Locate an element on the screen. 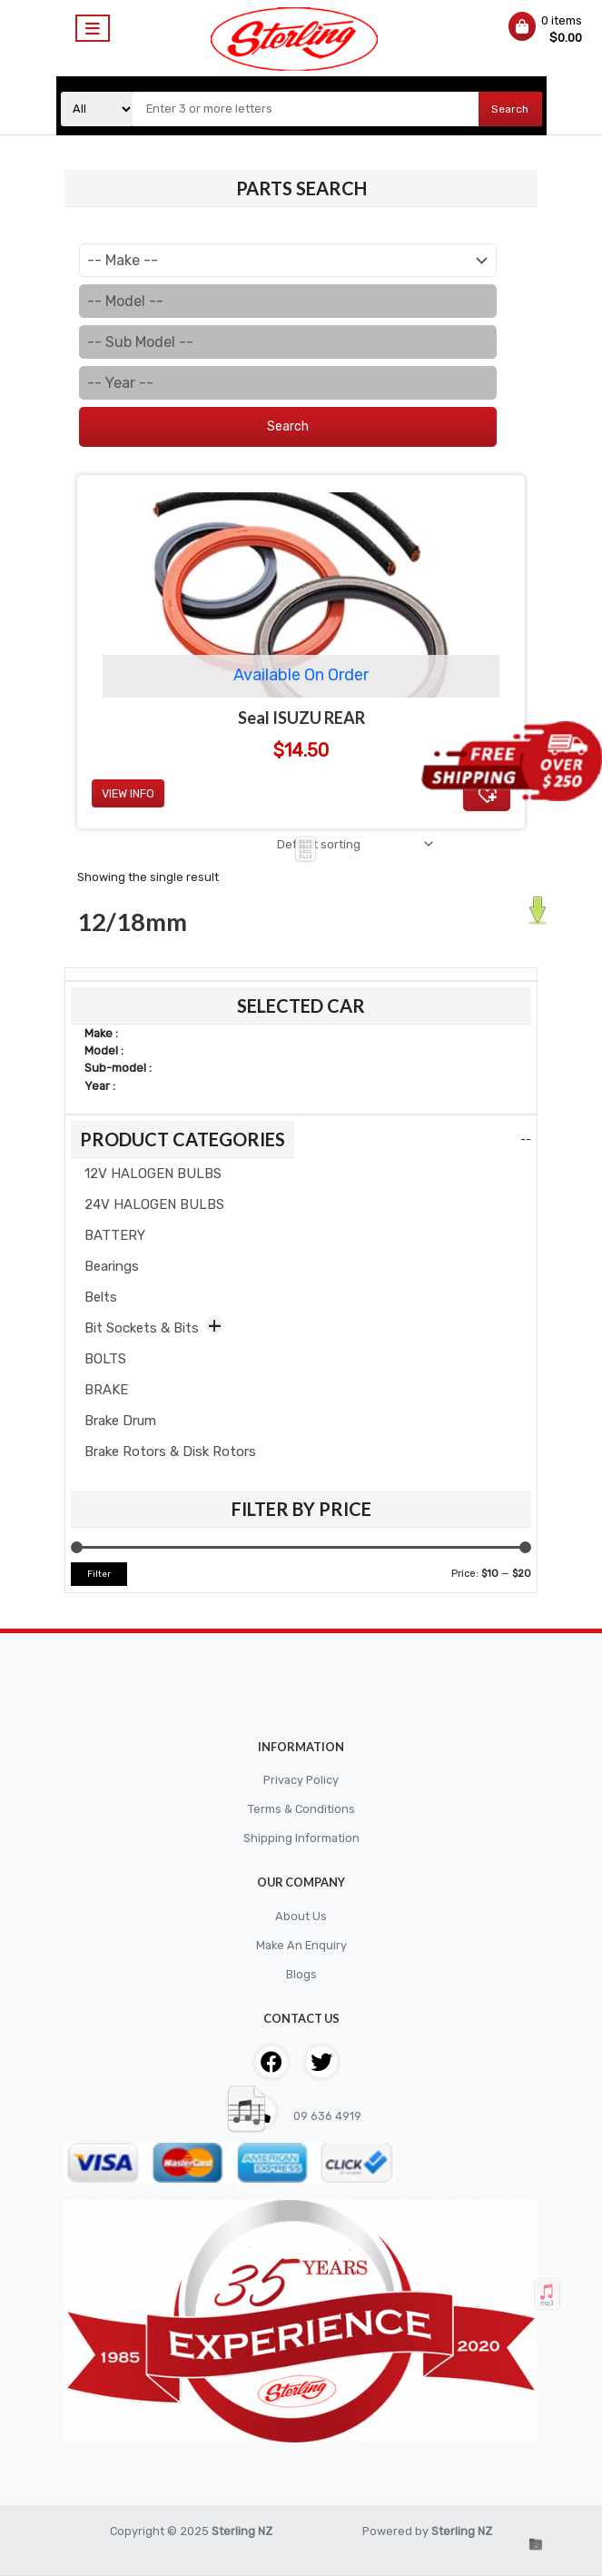  indicates a binary or executable file type is located at coordinates (305, 848).